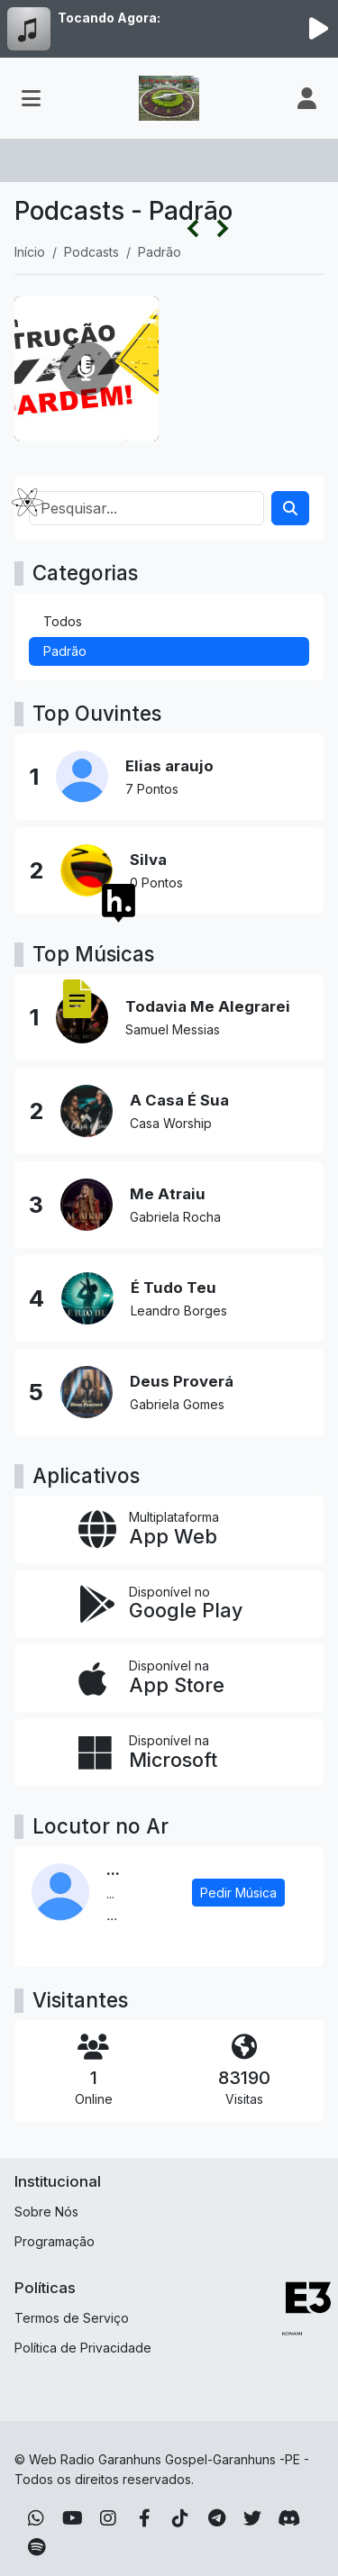 The height and width of the screenshot is (2576, 338). I want to click on toggle code view mode in editor, so click(207, 228).